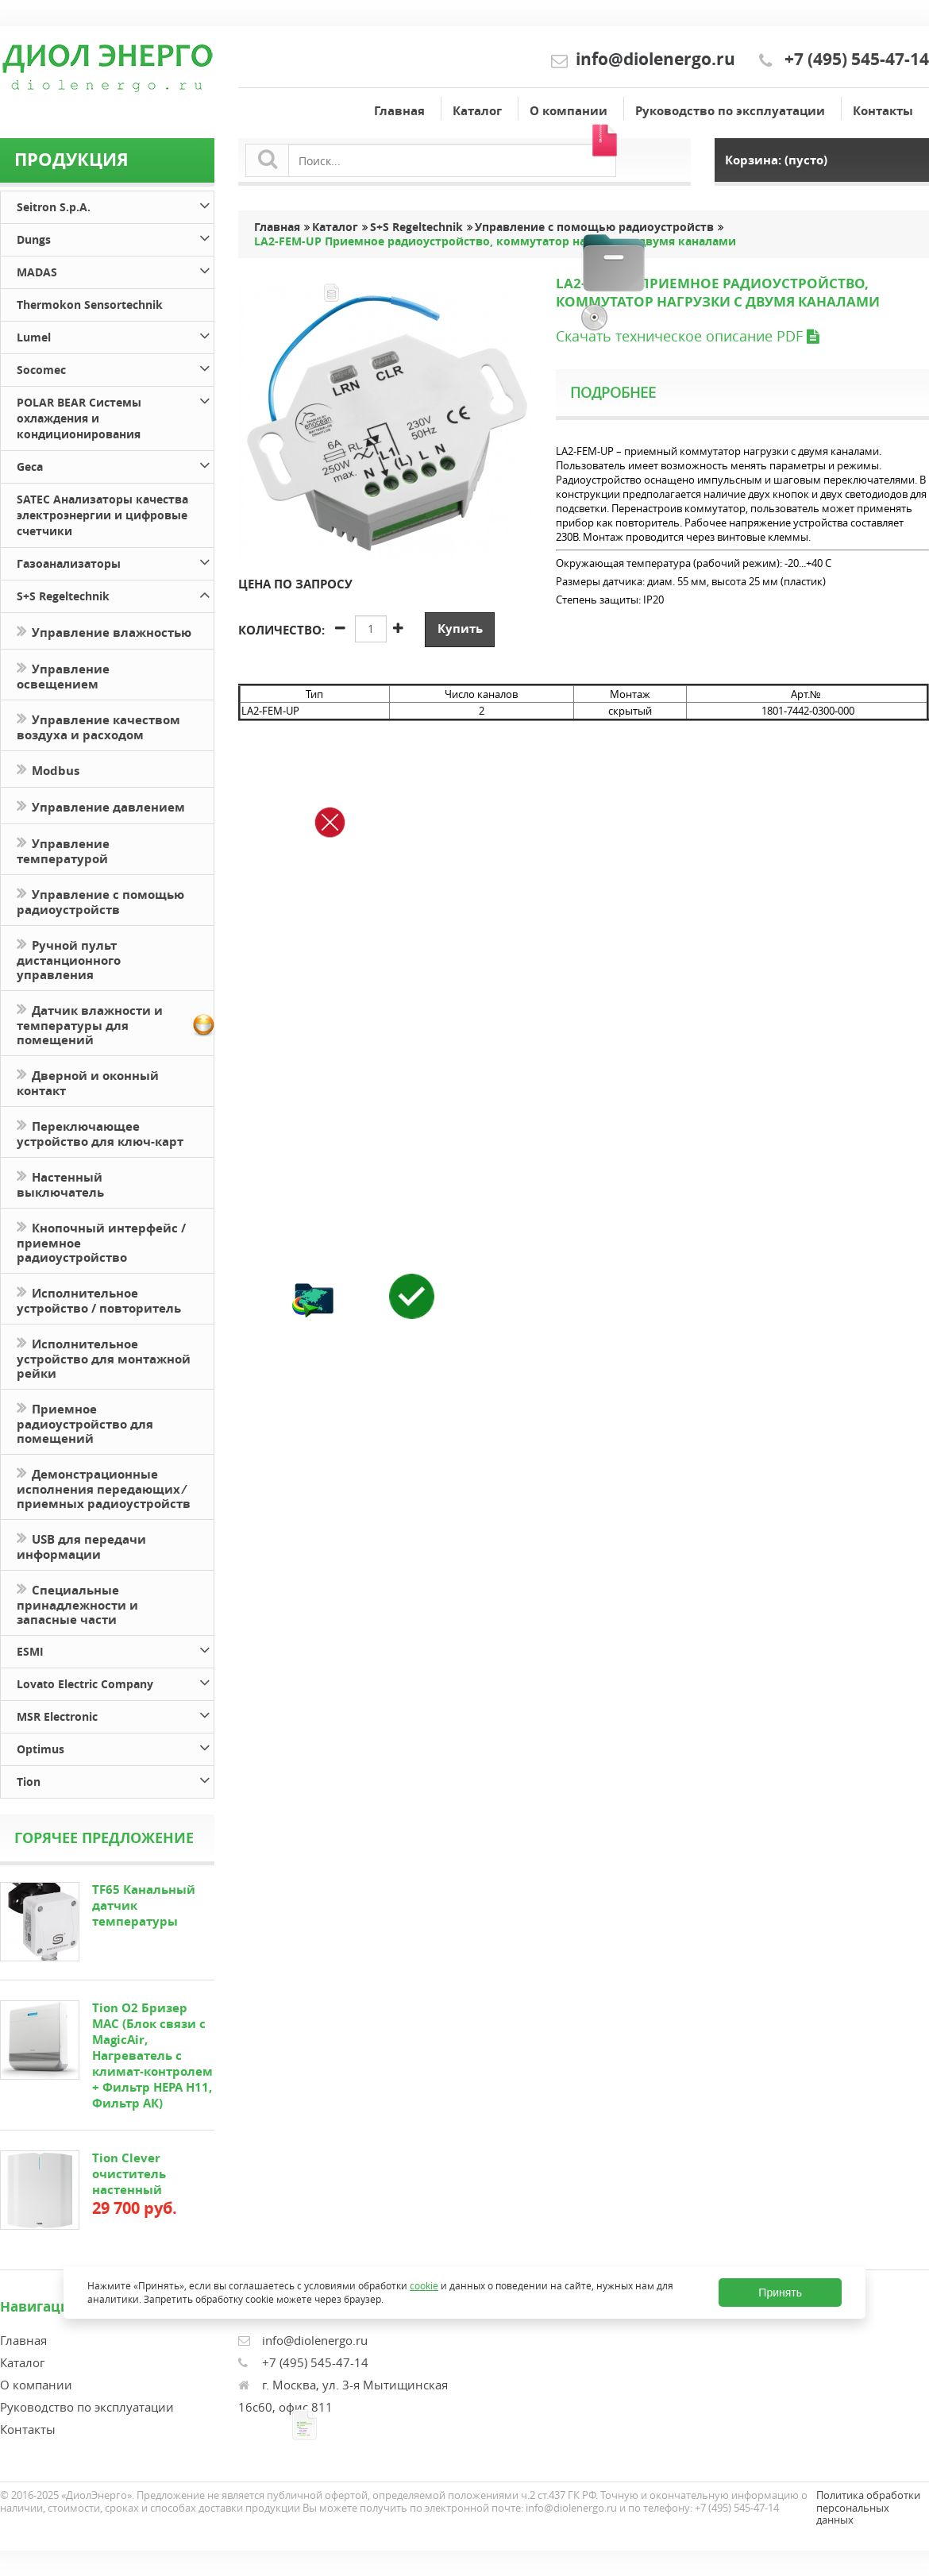  Describe the element at coordinates (411, 1296) in the screenshot. I see `mark item as complete` at that location.